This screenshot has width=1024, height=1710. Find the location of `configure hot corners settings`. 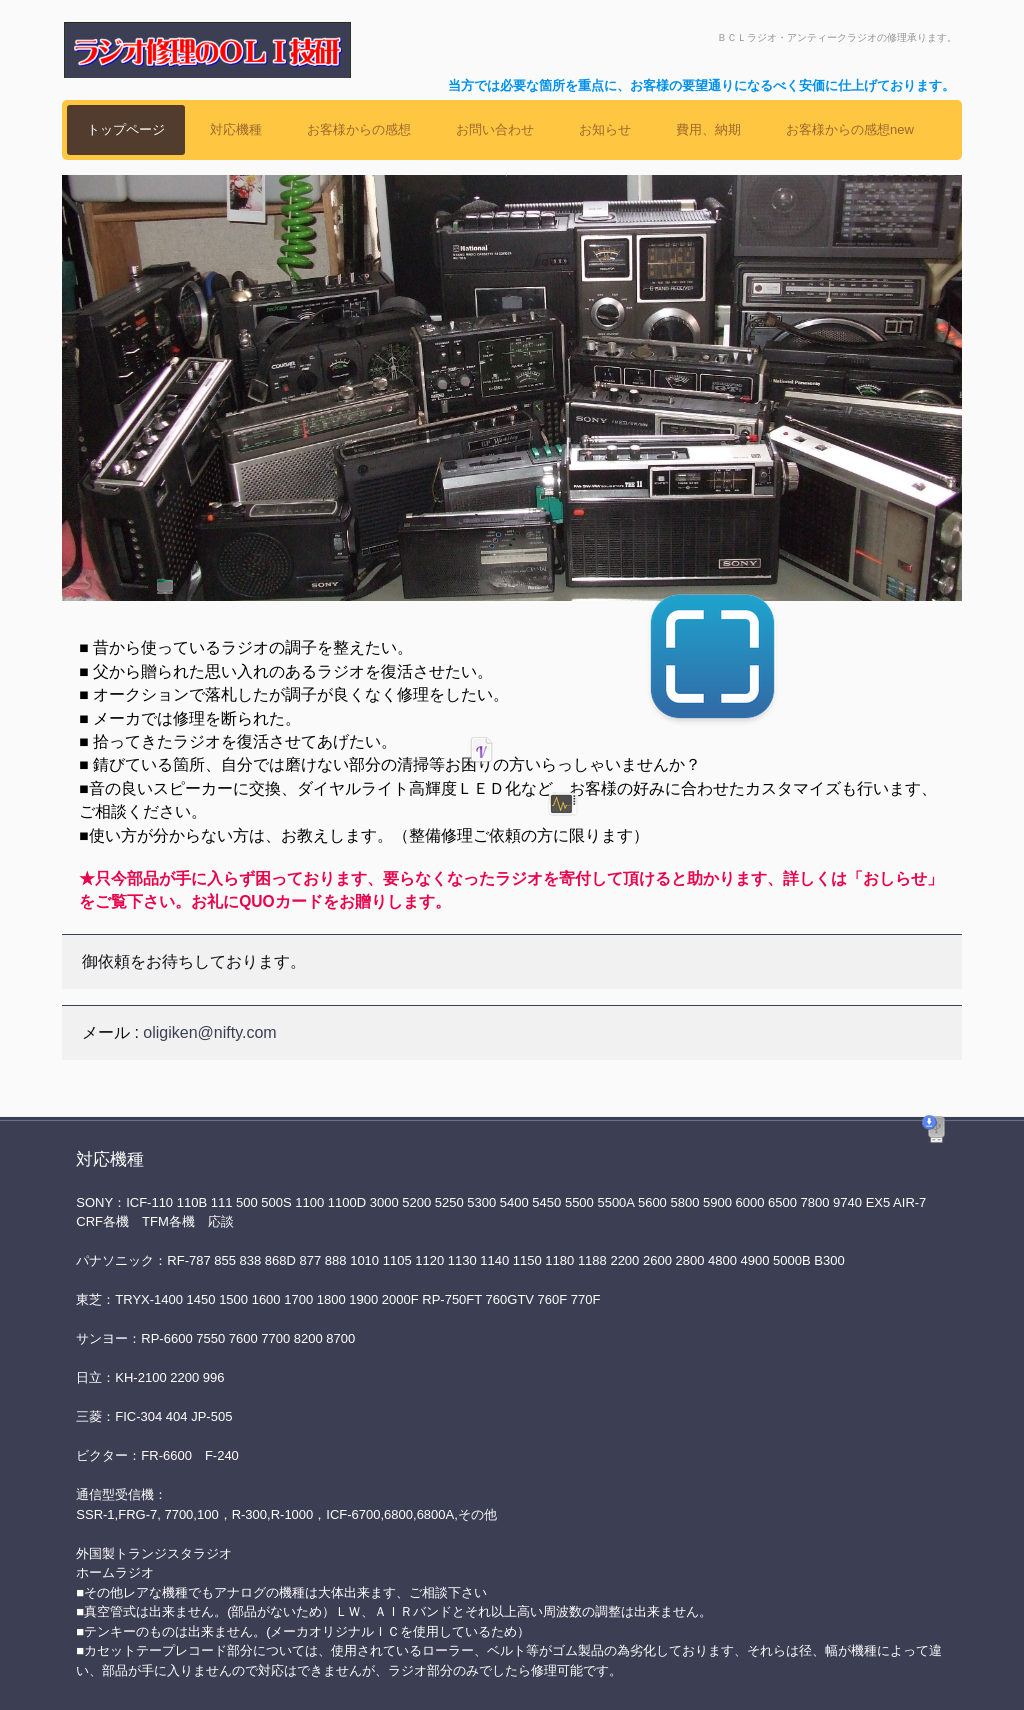

configure hot corners settings is located at coordinates (712, 656).